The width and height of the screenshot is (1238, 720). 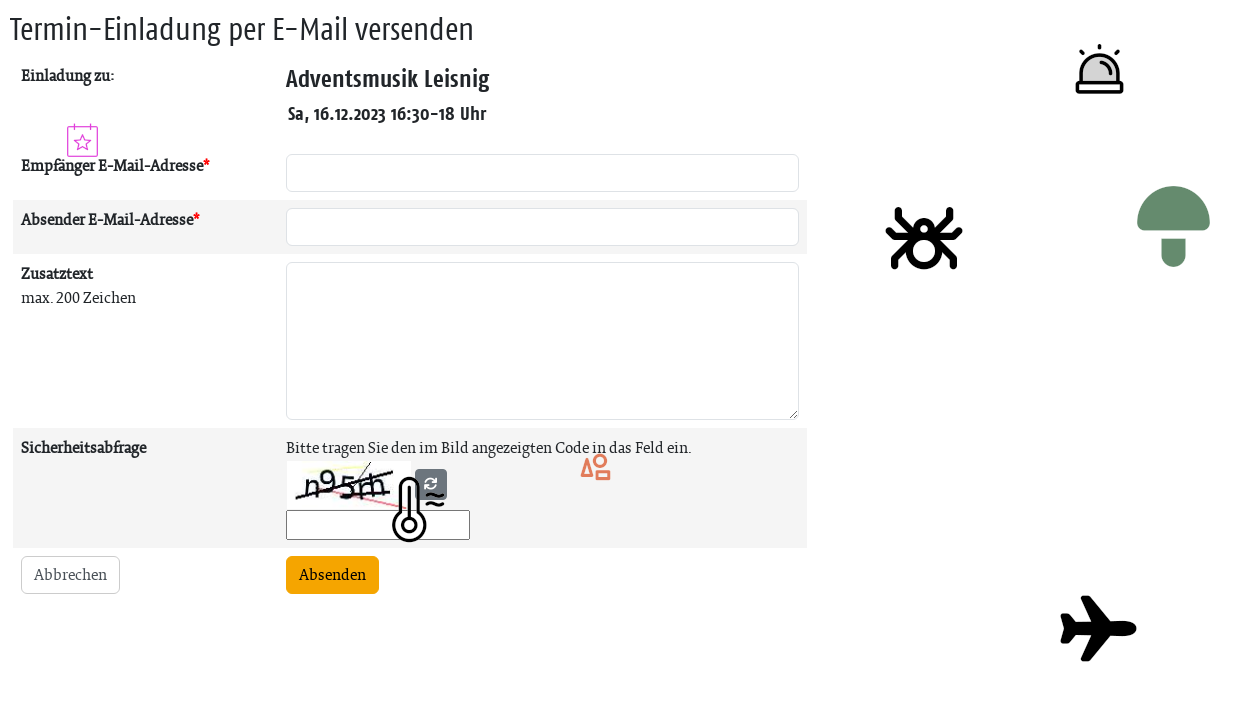 What do you see at coordinates (1098, 628) in the screenshot?
I see `enable airplane mode` at bounding box center [1098, 628].